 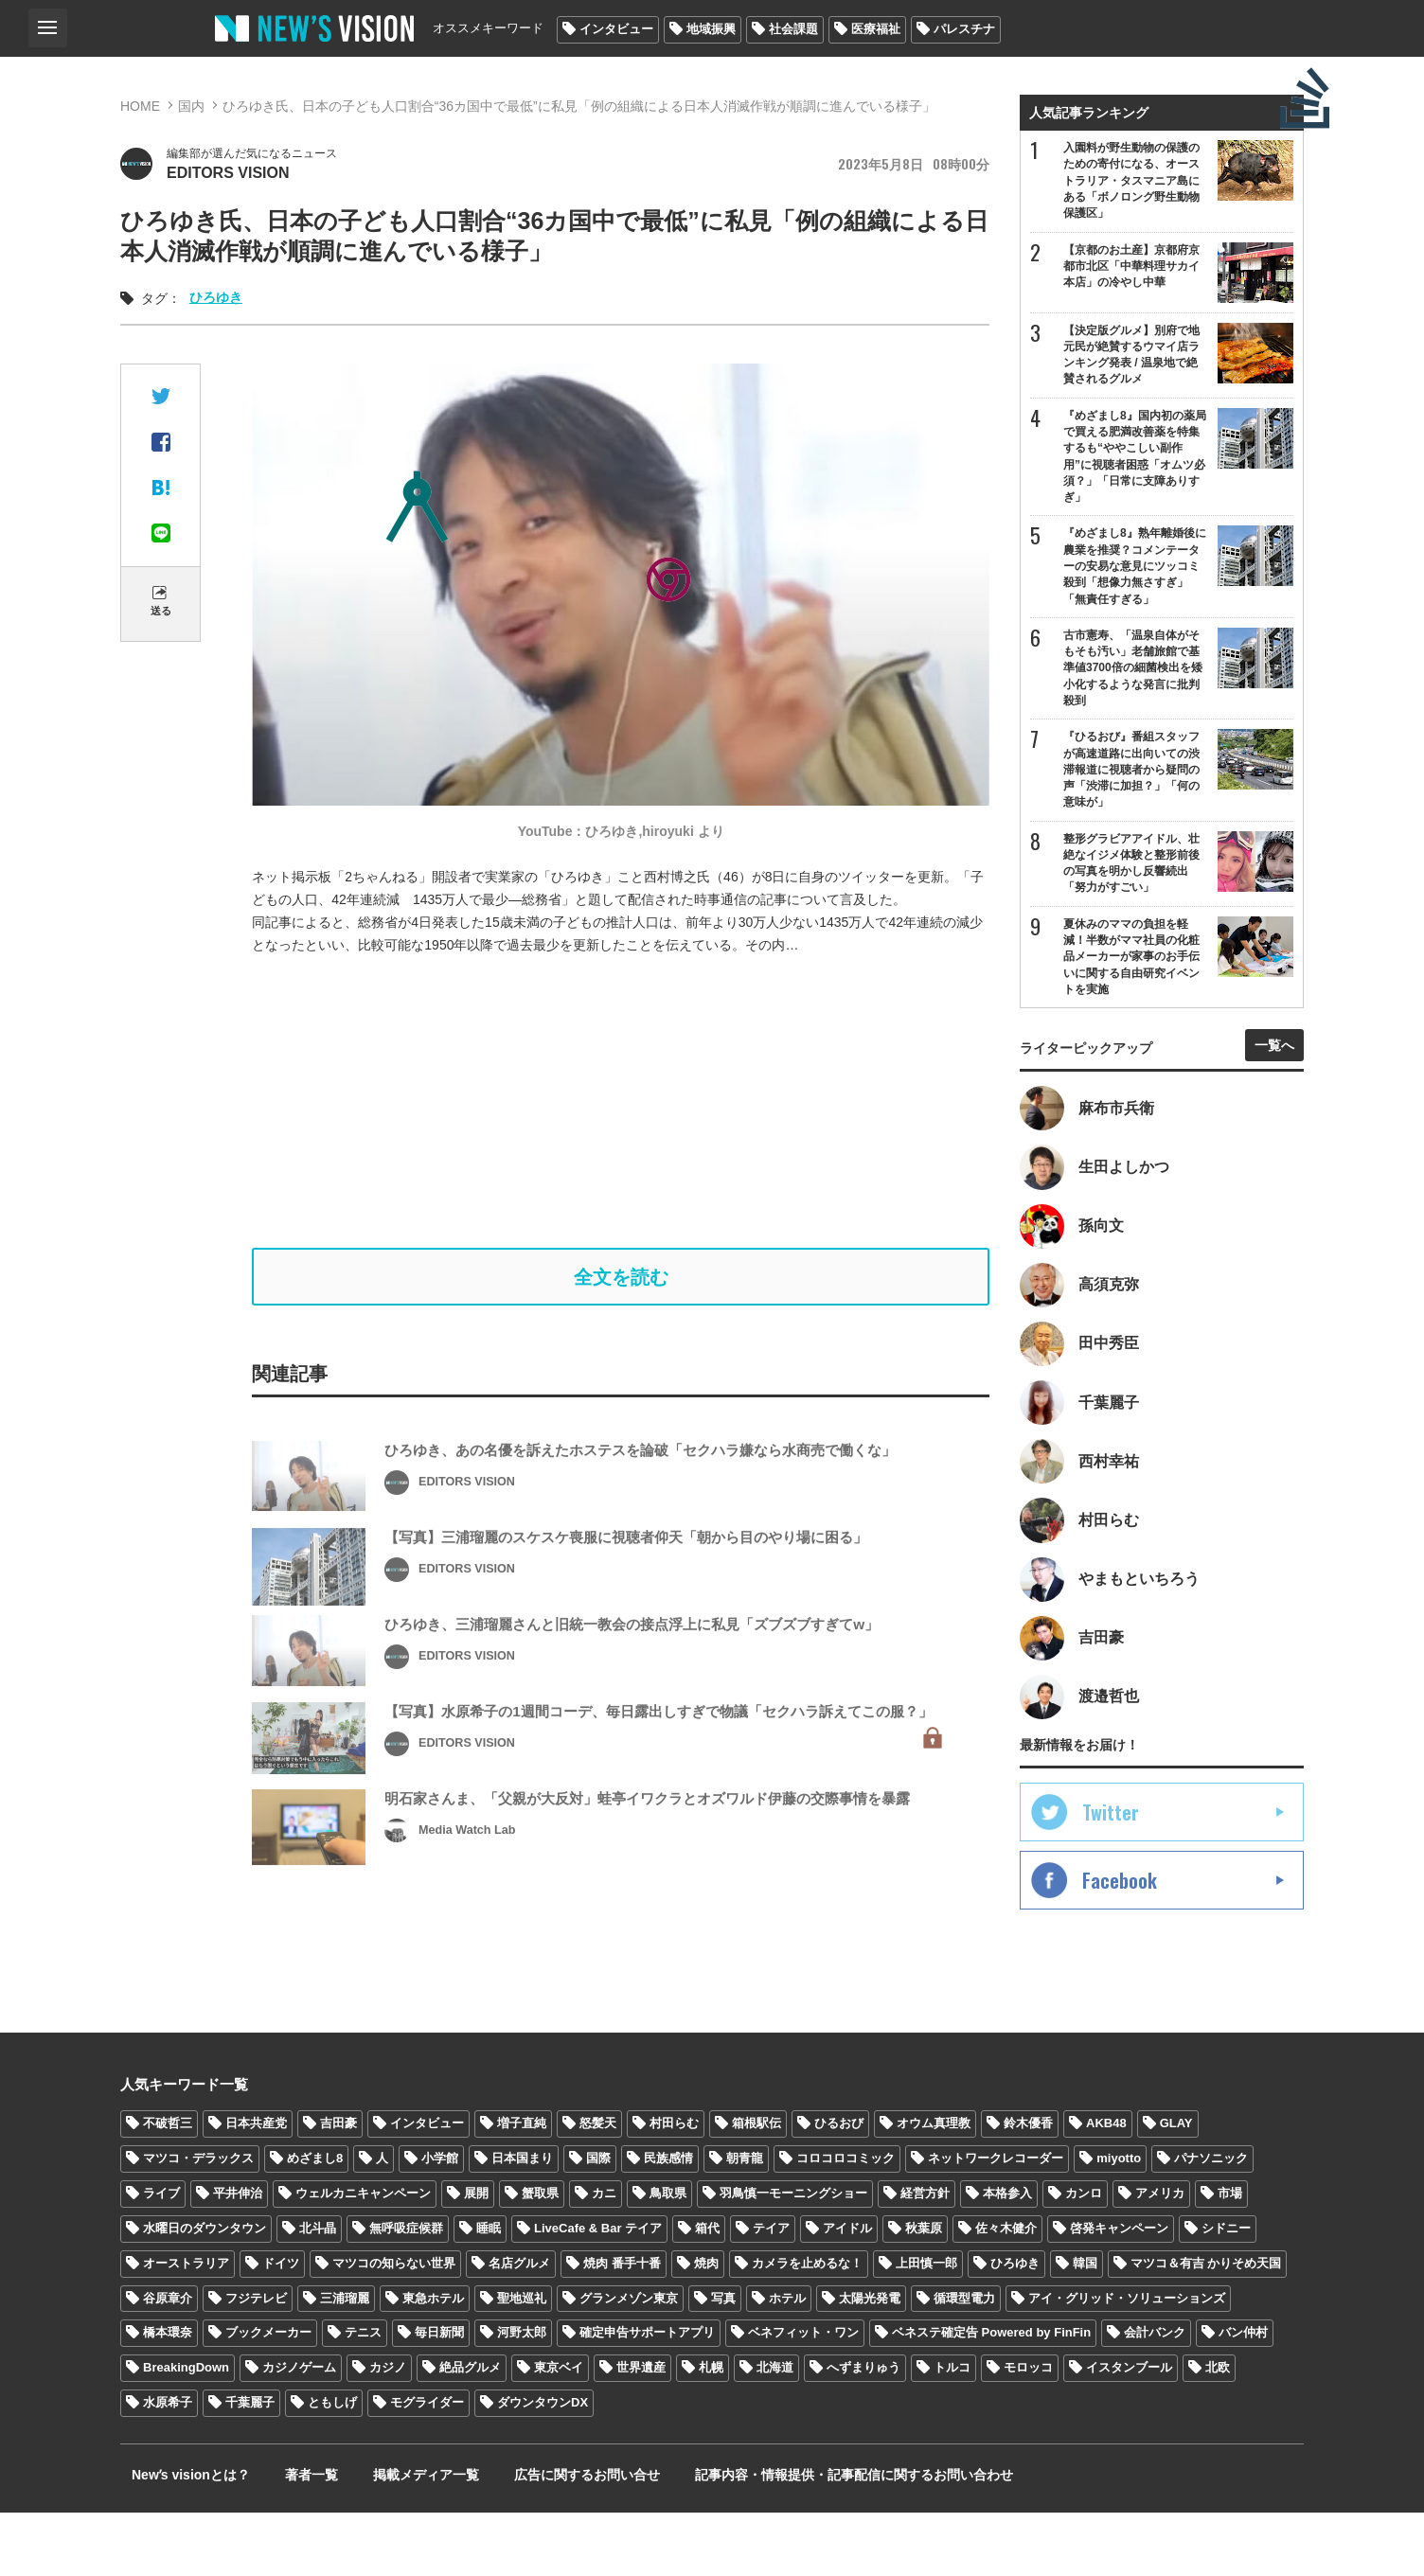 What do you see at coordinates (1305, 98) in the screenshot?
I see `visit stack overflow website` at bounding box center [1305, 98].